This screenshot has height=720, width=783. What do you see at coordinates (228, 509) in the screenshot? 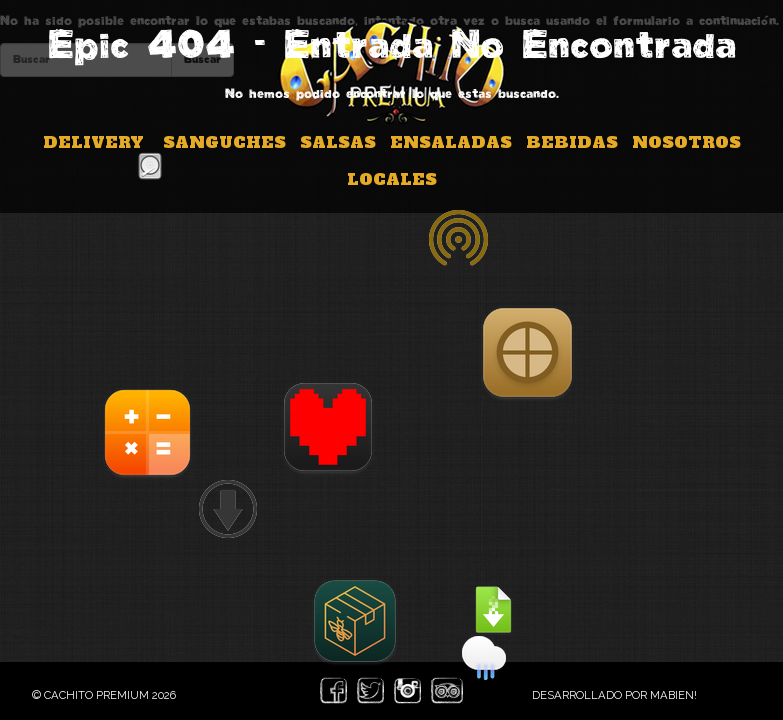
I see `download a file or resource` at bounding box center [228, 509].